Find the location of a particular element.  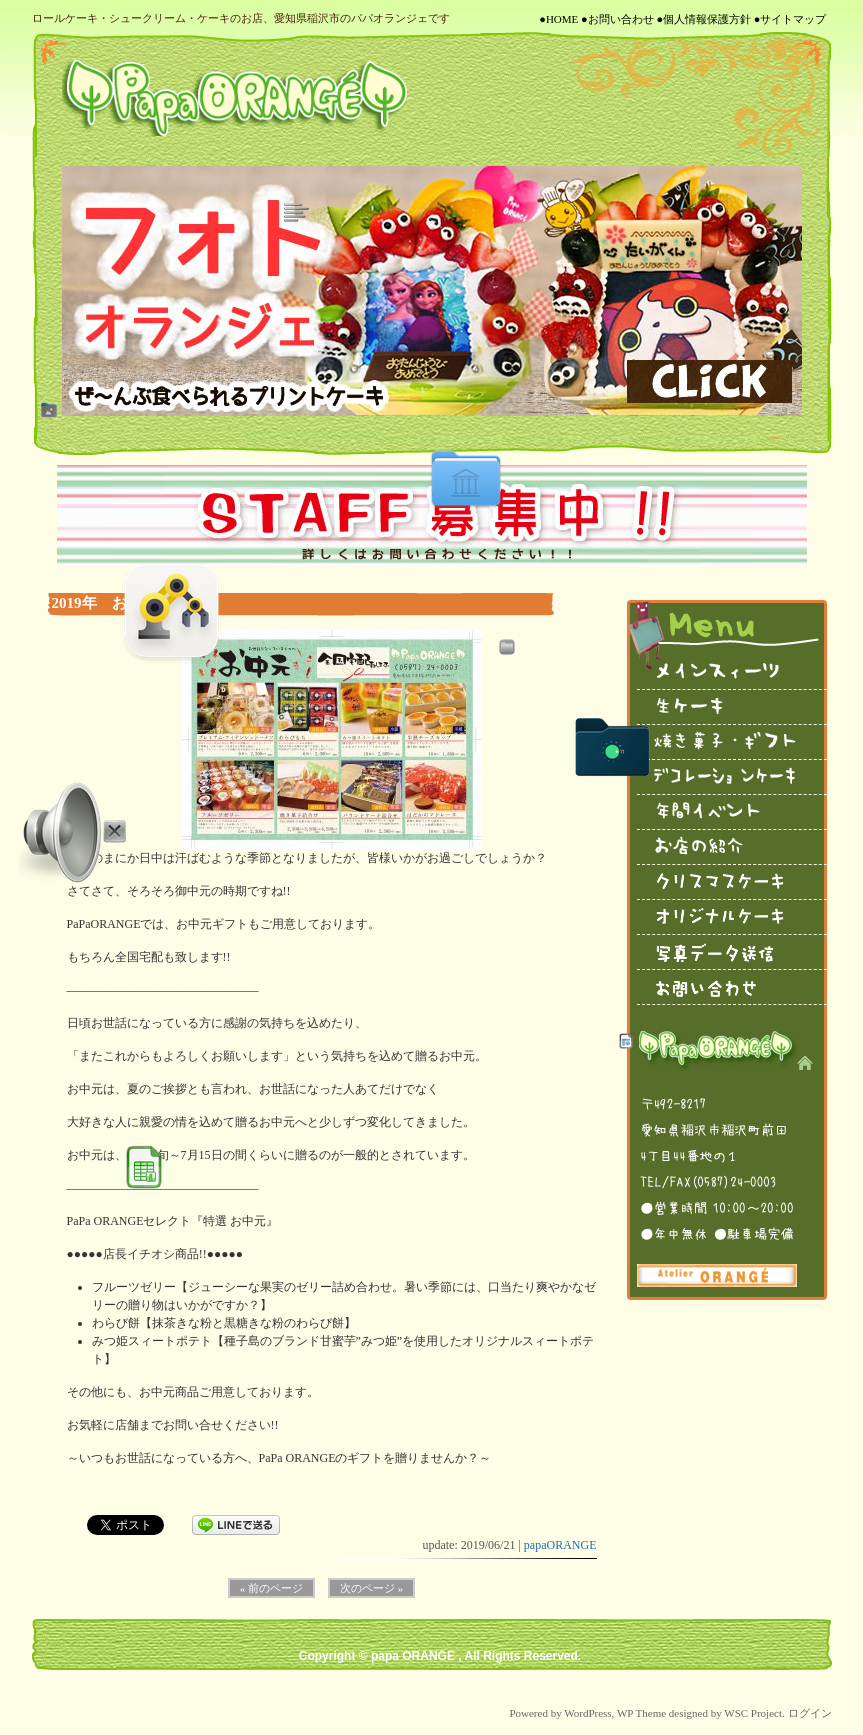

open the files app to browse documents is located at coordinates (507, 647).